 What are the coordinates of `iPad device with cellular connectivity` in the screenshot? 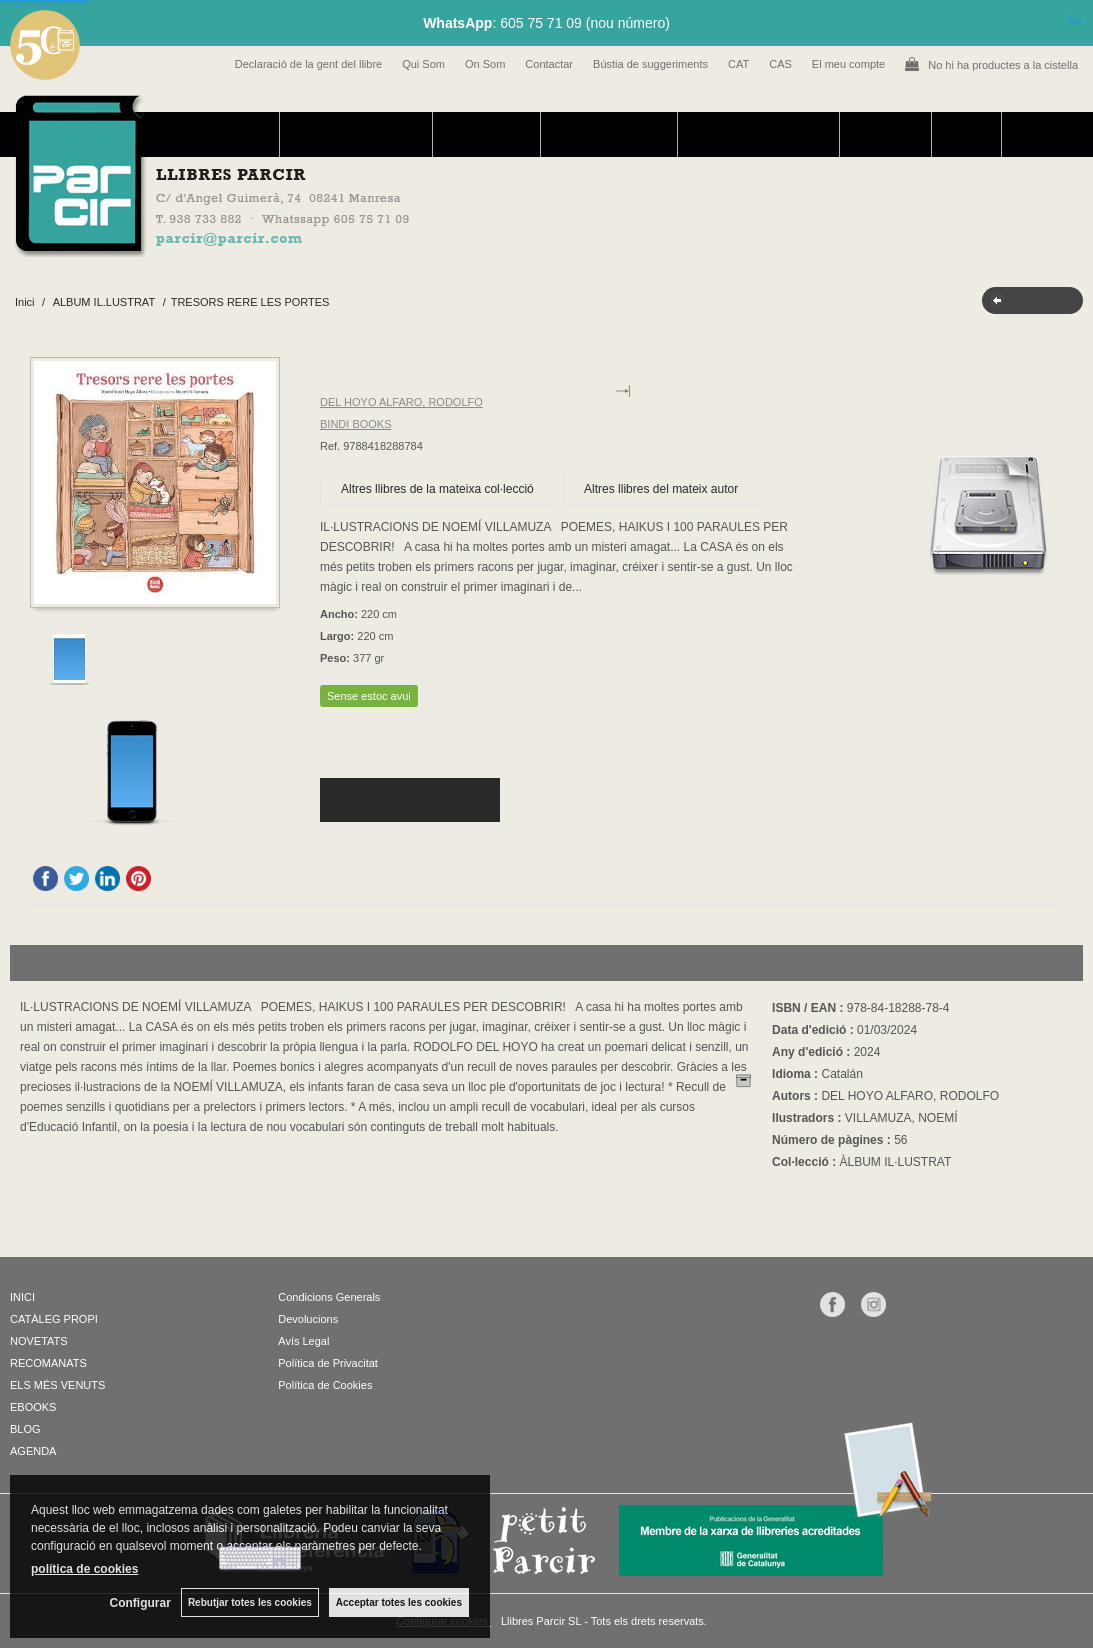 It's located at (69, 659).